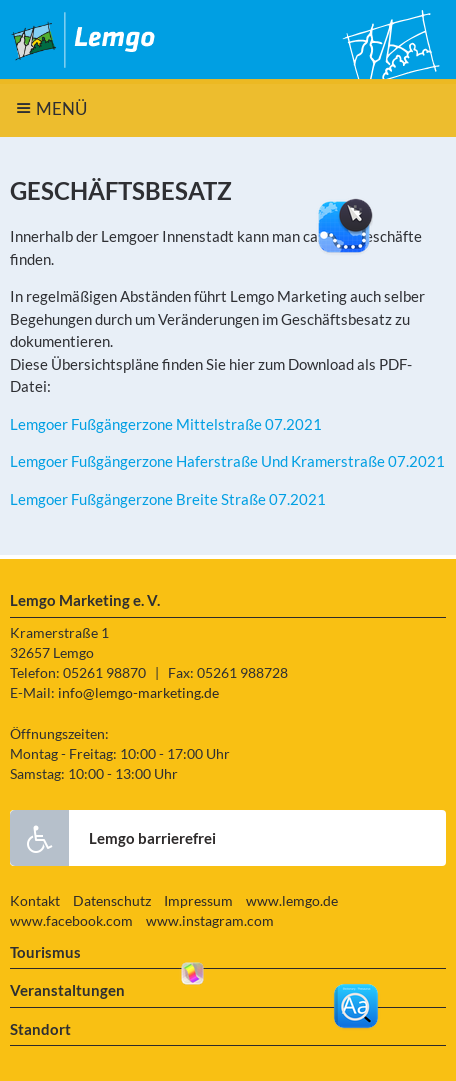 This screenshot has height=1081, width=456. I want to click on open eudic dictionary app, so click(356, 1006).